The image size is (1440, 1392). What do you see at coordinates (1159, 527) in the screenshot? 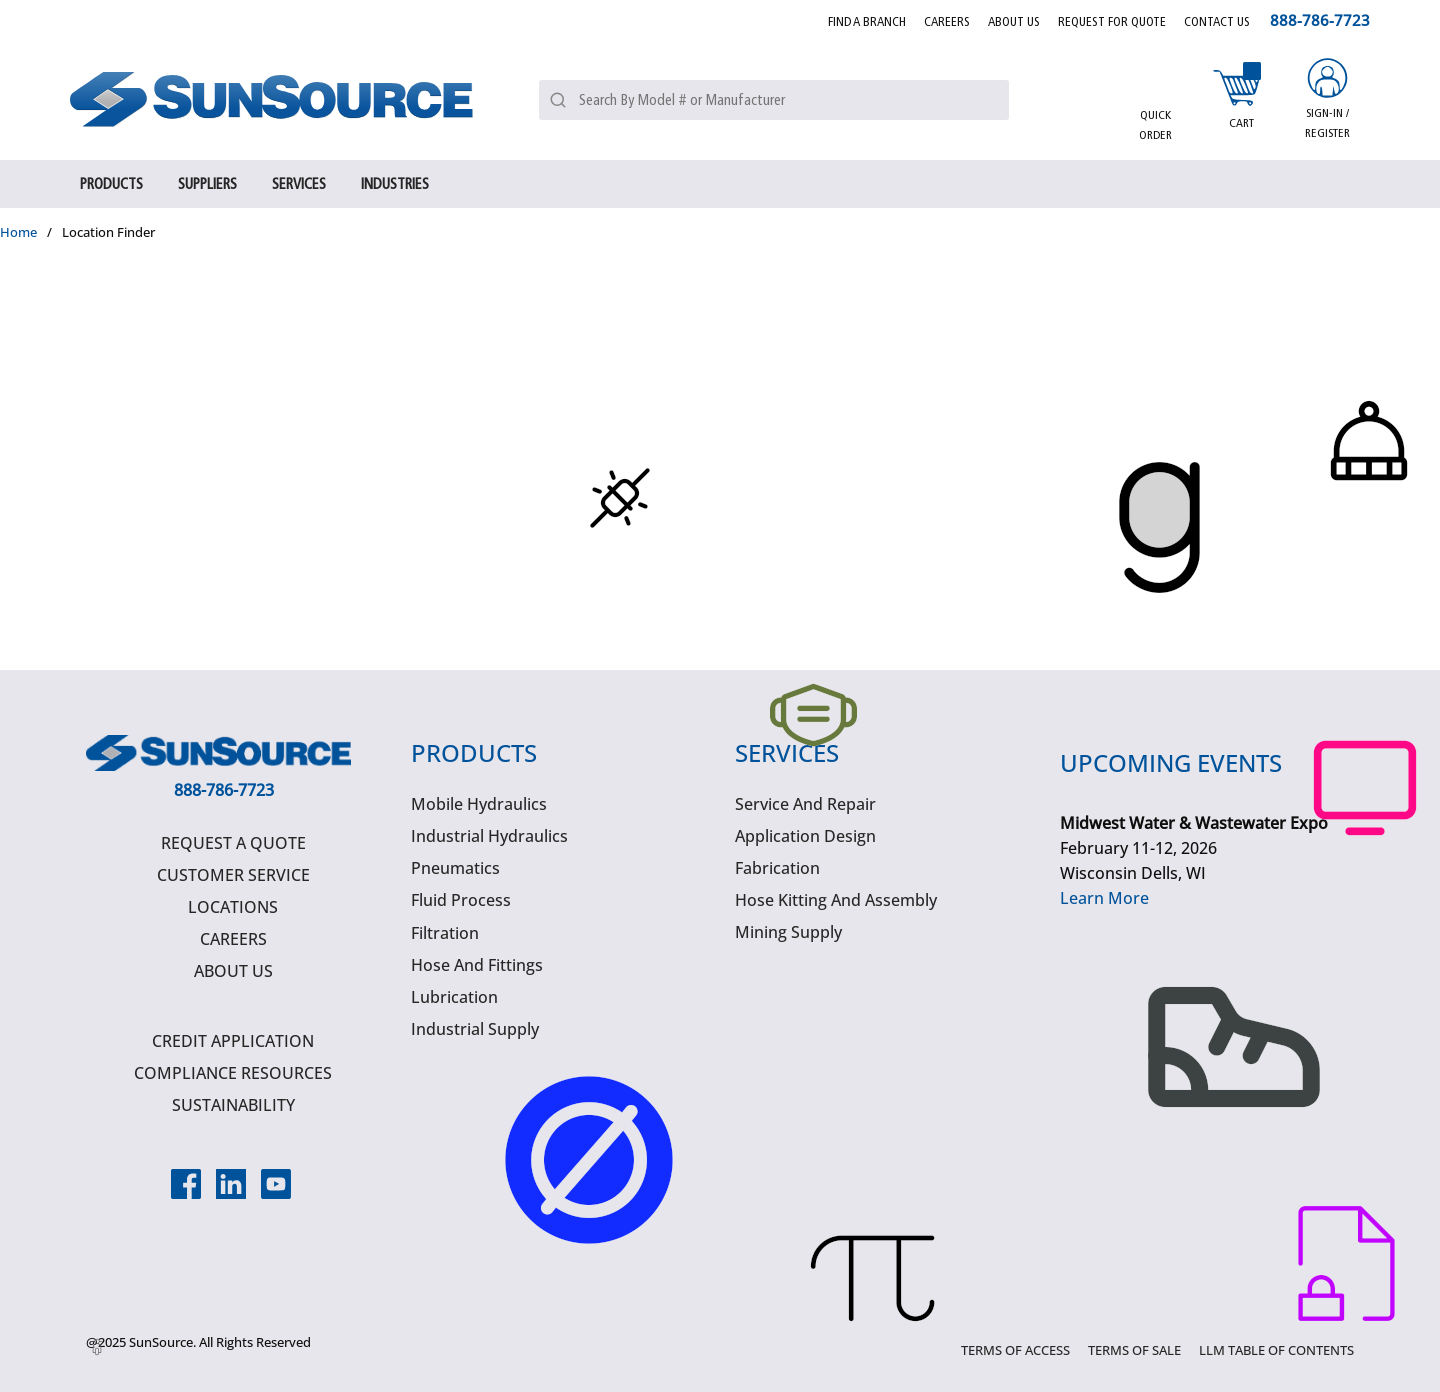
I see `open Goodreads app or website` at bounding box center [1159, 527].